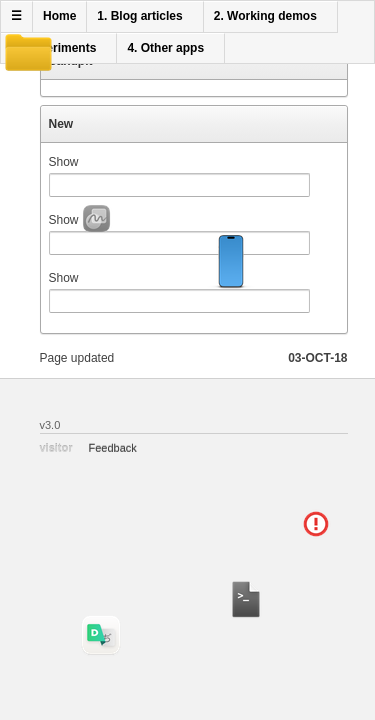 This screenshot has height=720, width=375. I want to click on a shell script or command line executable file, so click(246, 600).